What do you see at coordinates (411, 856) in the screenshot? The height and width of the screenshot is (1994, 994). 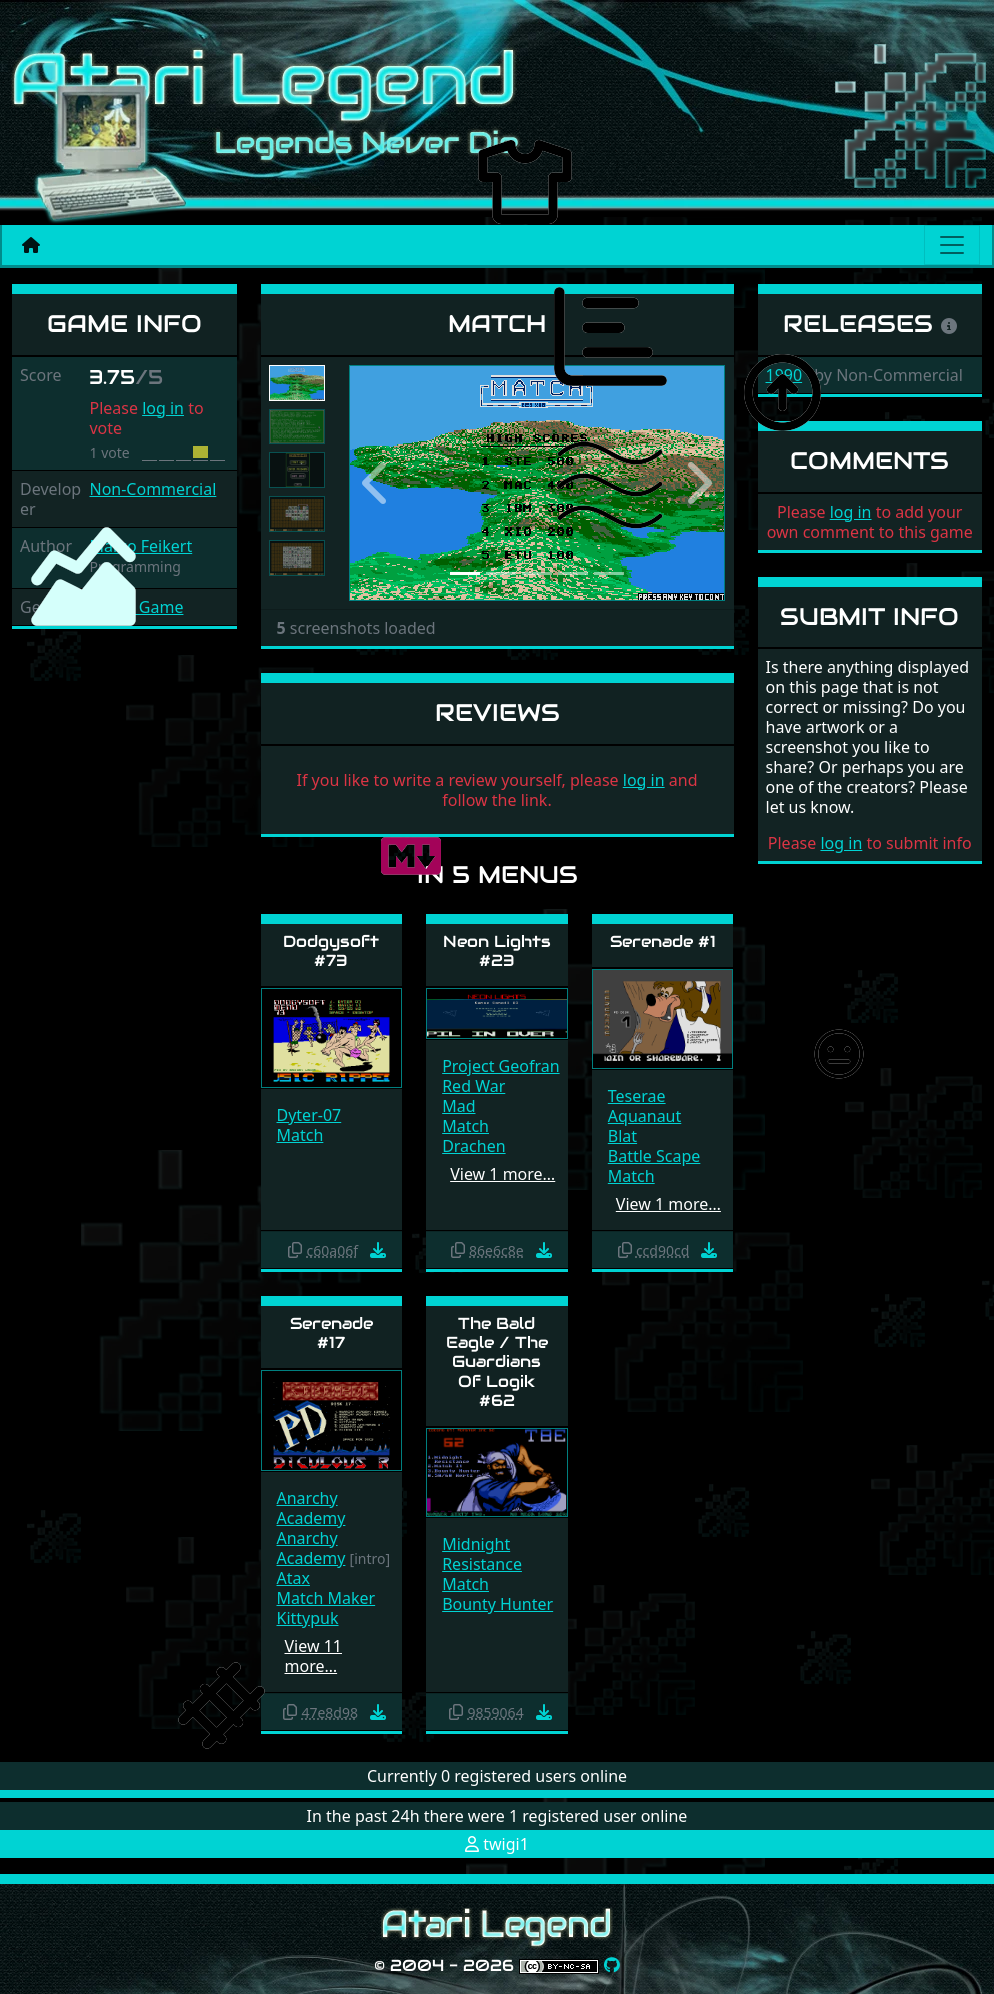 I see `format text using markdown` at bounding box center [411, 856].